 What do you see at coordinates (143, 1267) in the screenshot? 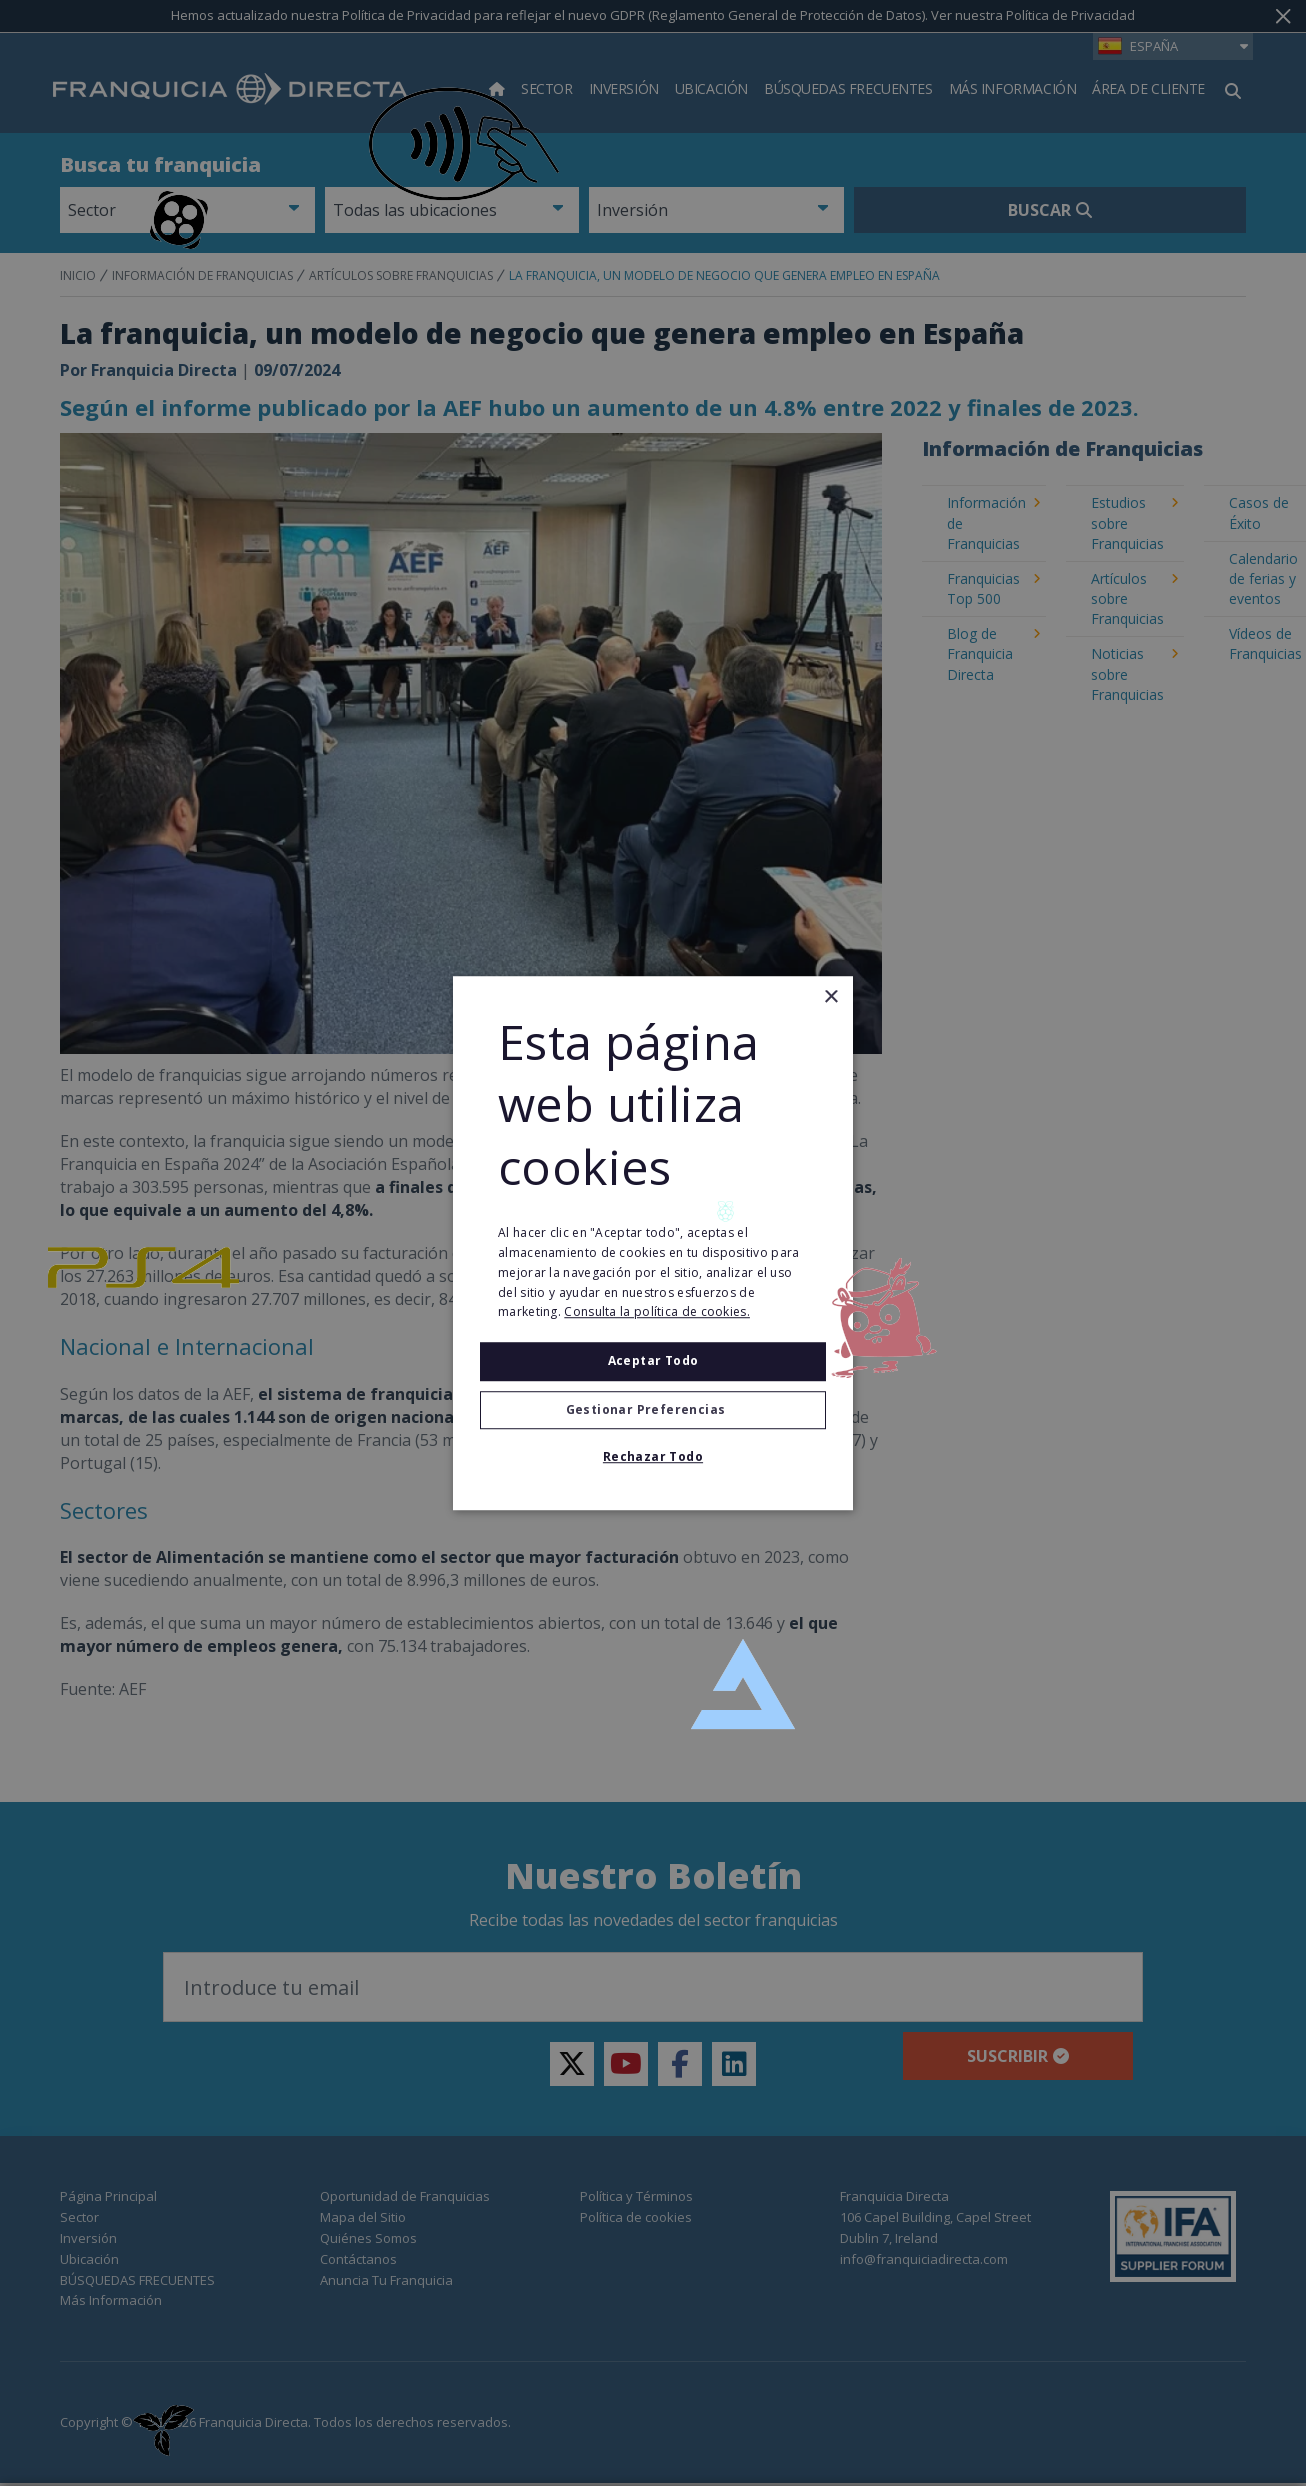
I see `PlayStation 4 brand logo` at bounding box center [143, 1267].